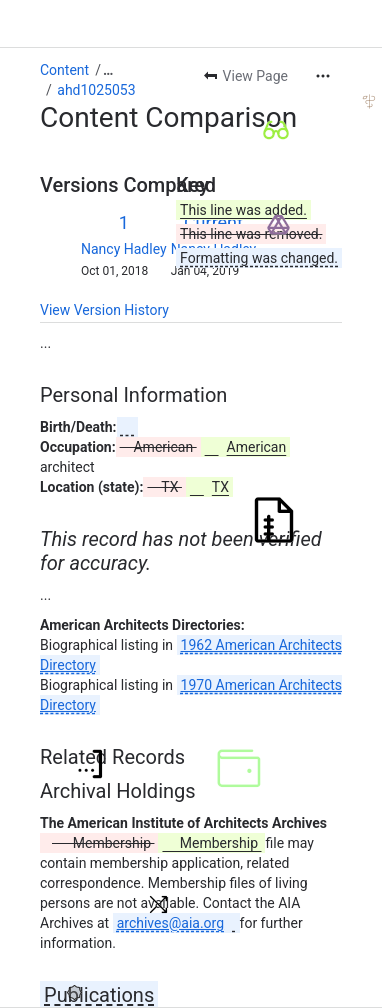 This screenshot has width=382, height=1008. I want to click on shuffle or randomize playback order, so click(158, 904).